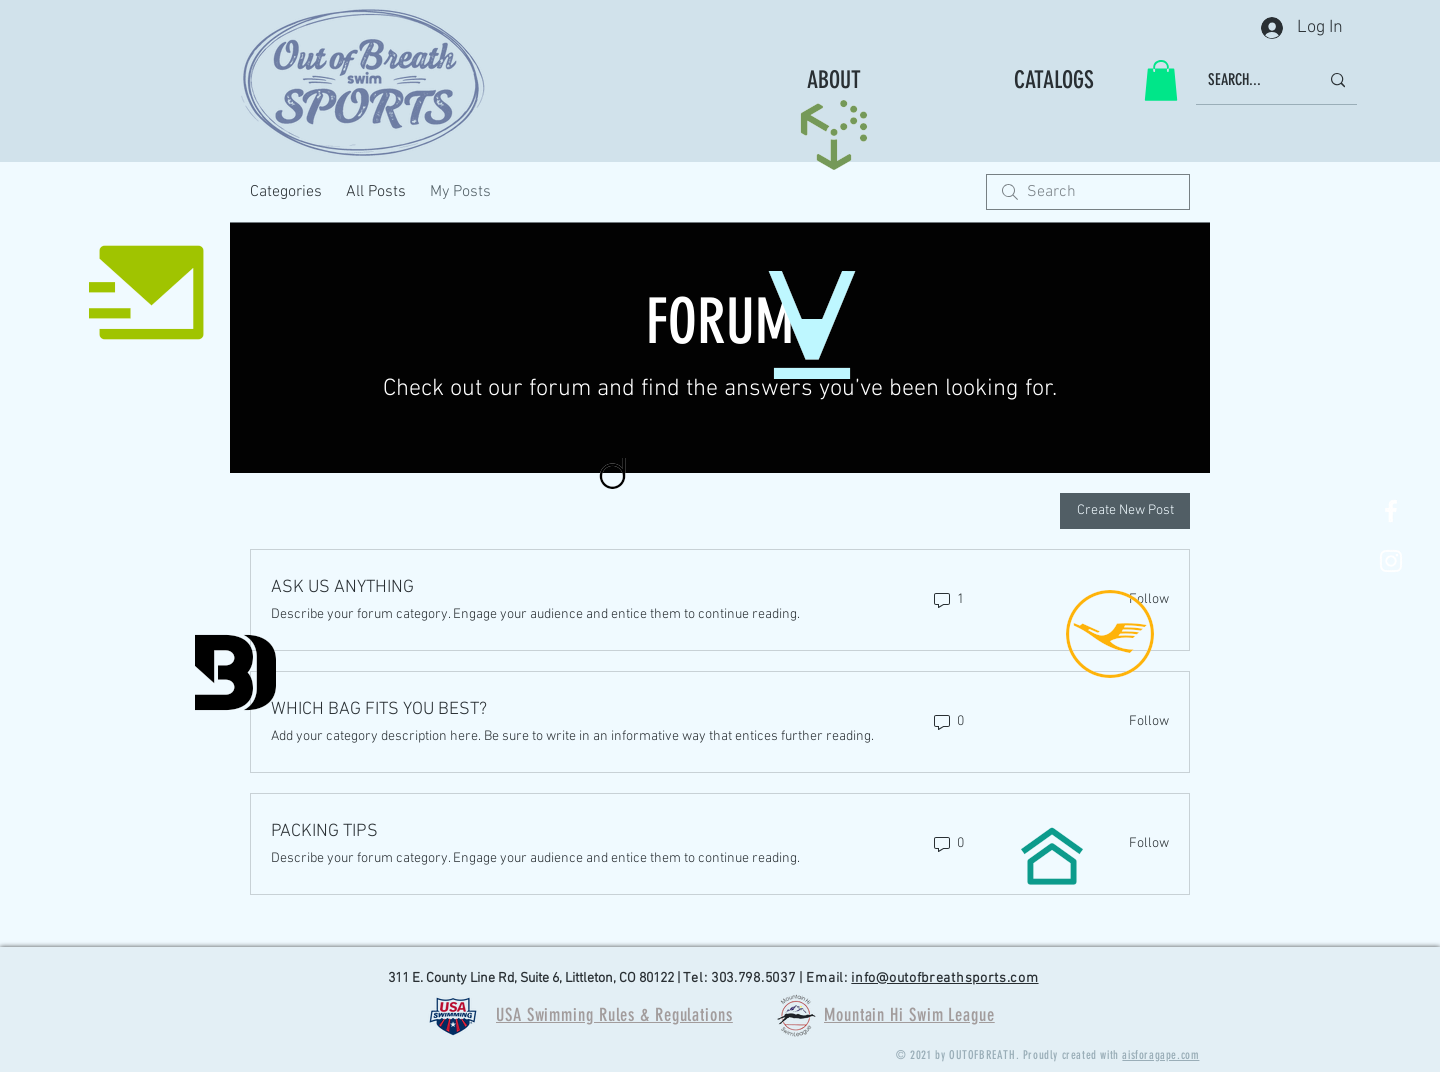 The width and height of the screenshot is (1440, 1072). I want to click on dedge app or service logo, so click(612, 473).